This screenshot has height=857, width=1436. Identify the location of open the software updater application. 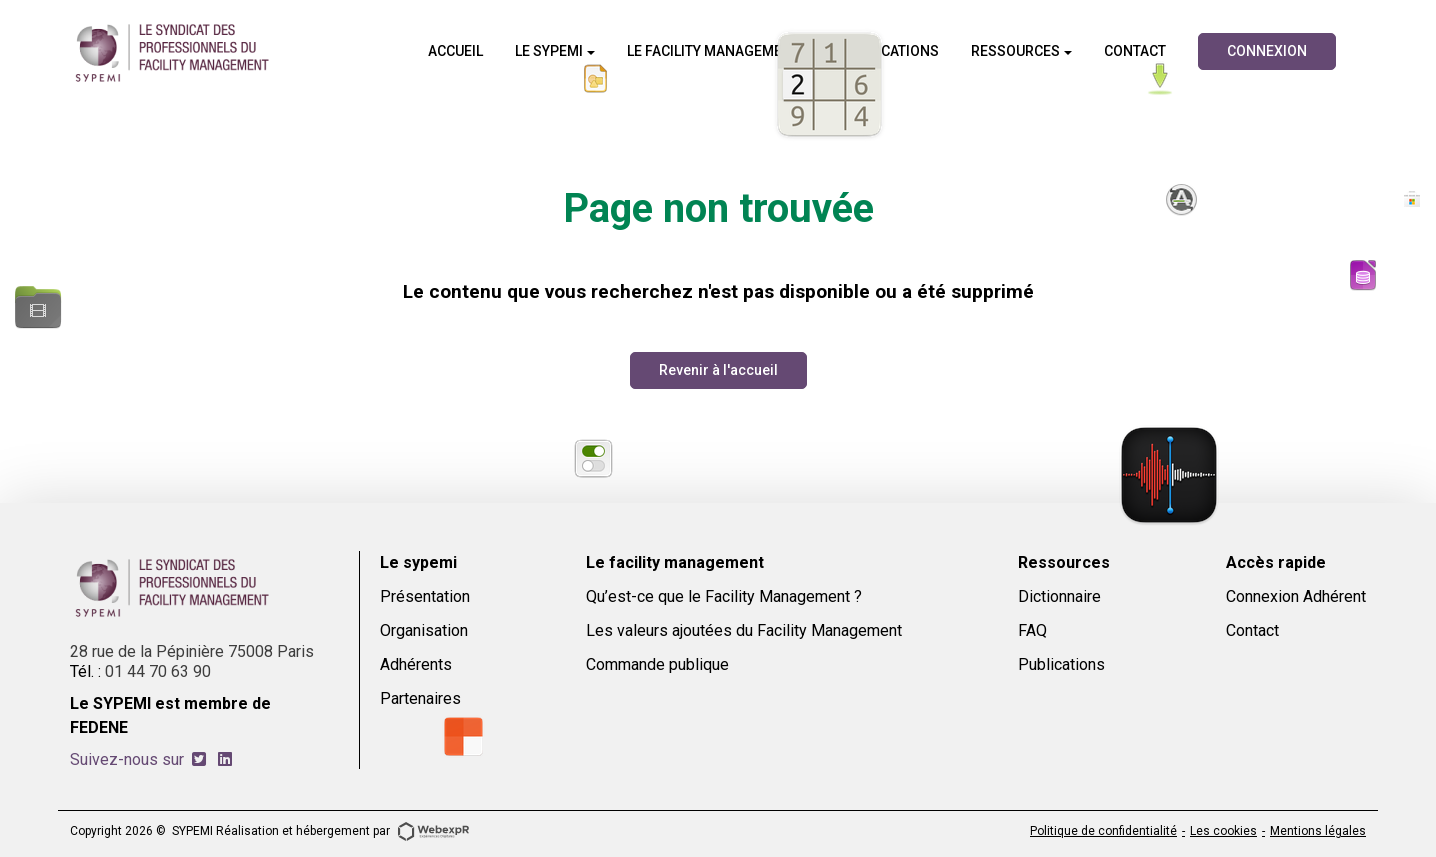
(1181, 199).